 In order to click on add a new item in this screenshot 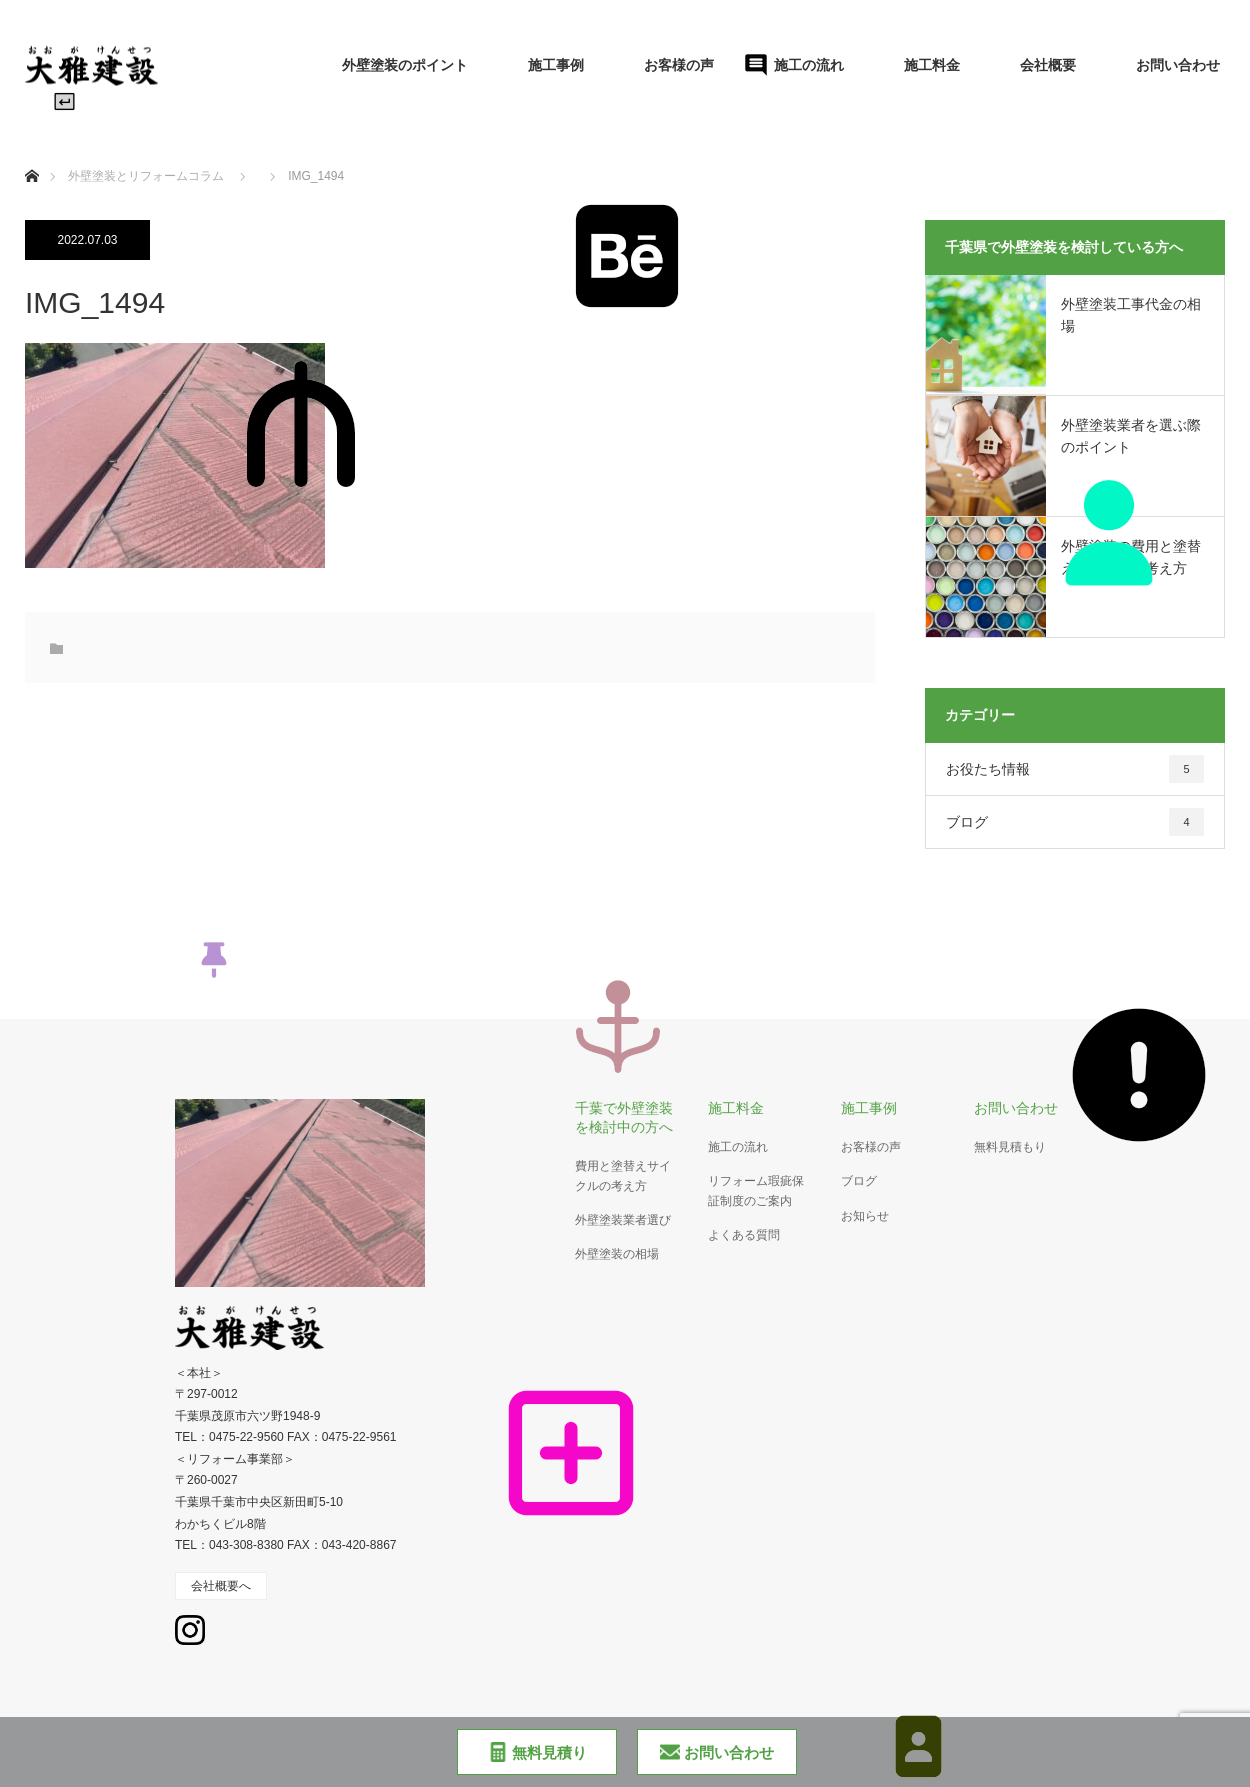, I will do `click(571, 1453)`.